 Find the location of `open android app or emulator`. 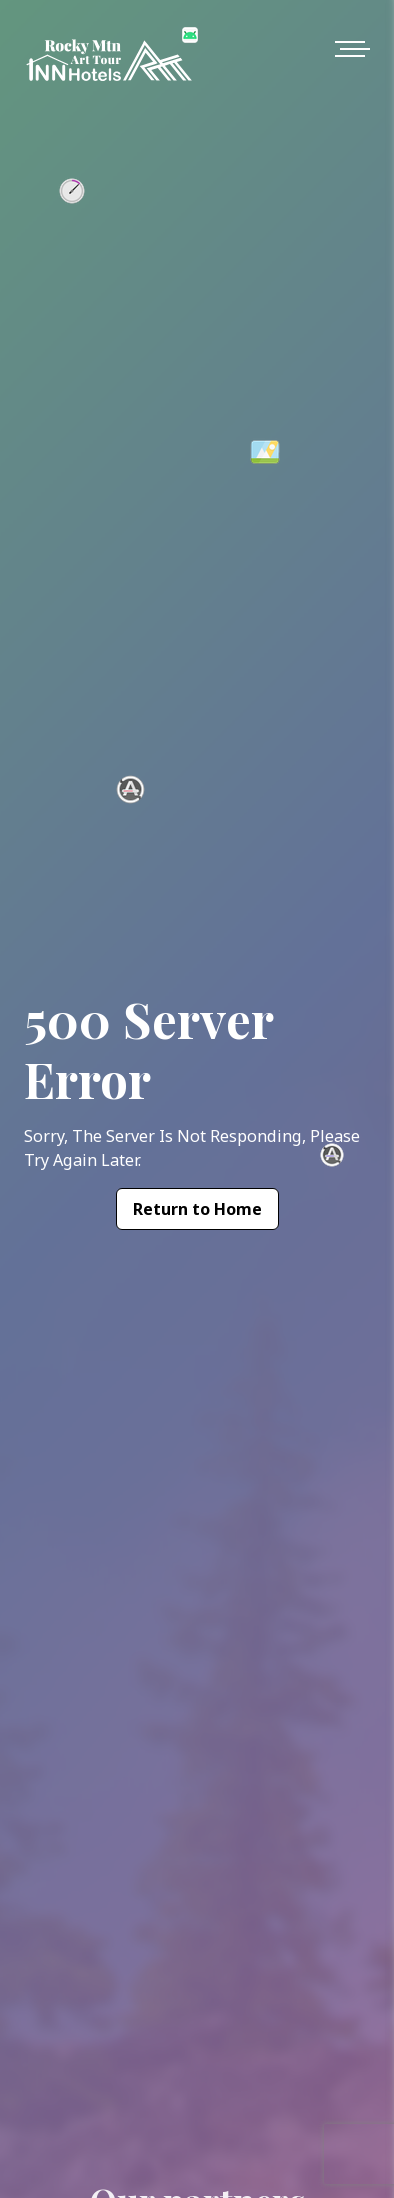

open android app or emulator is located at coordinates (190, 35).